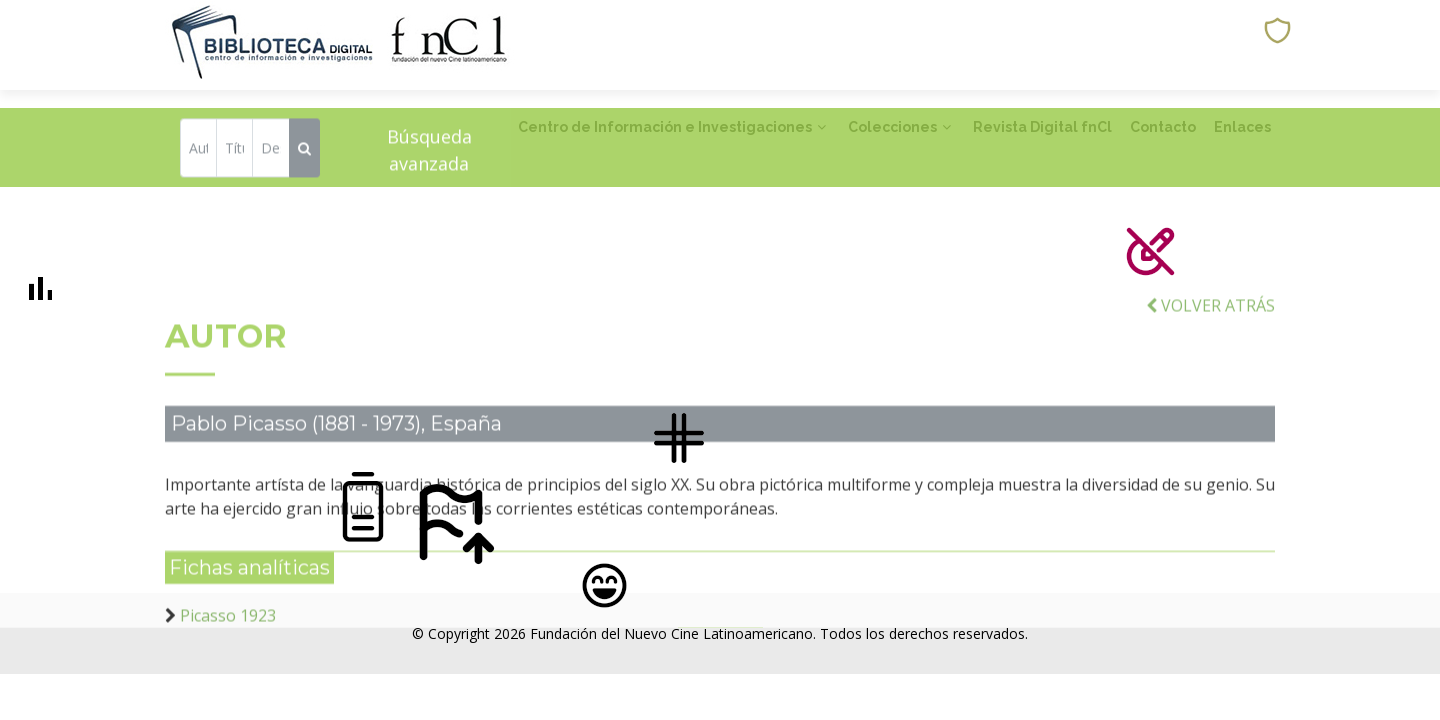  Describe the element at coordinates (451, 521) in the screenshot. I see `upload or submit a flag report` at that location.